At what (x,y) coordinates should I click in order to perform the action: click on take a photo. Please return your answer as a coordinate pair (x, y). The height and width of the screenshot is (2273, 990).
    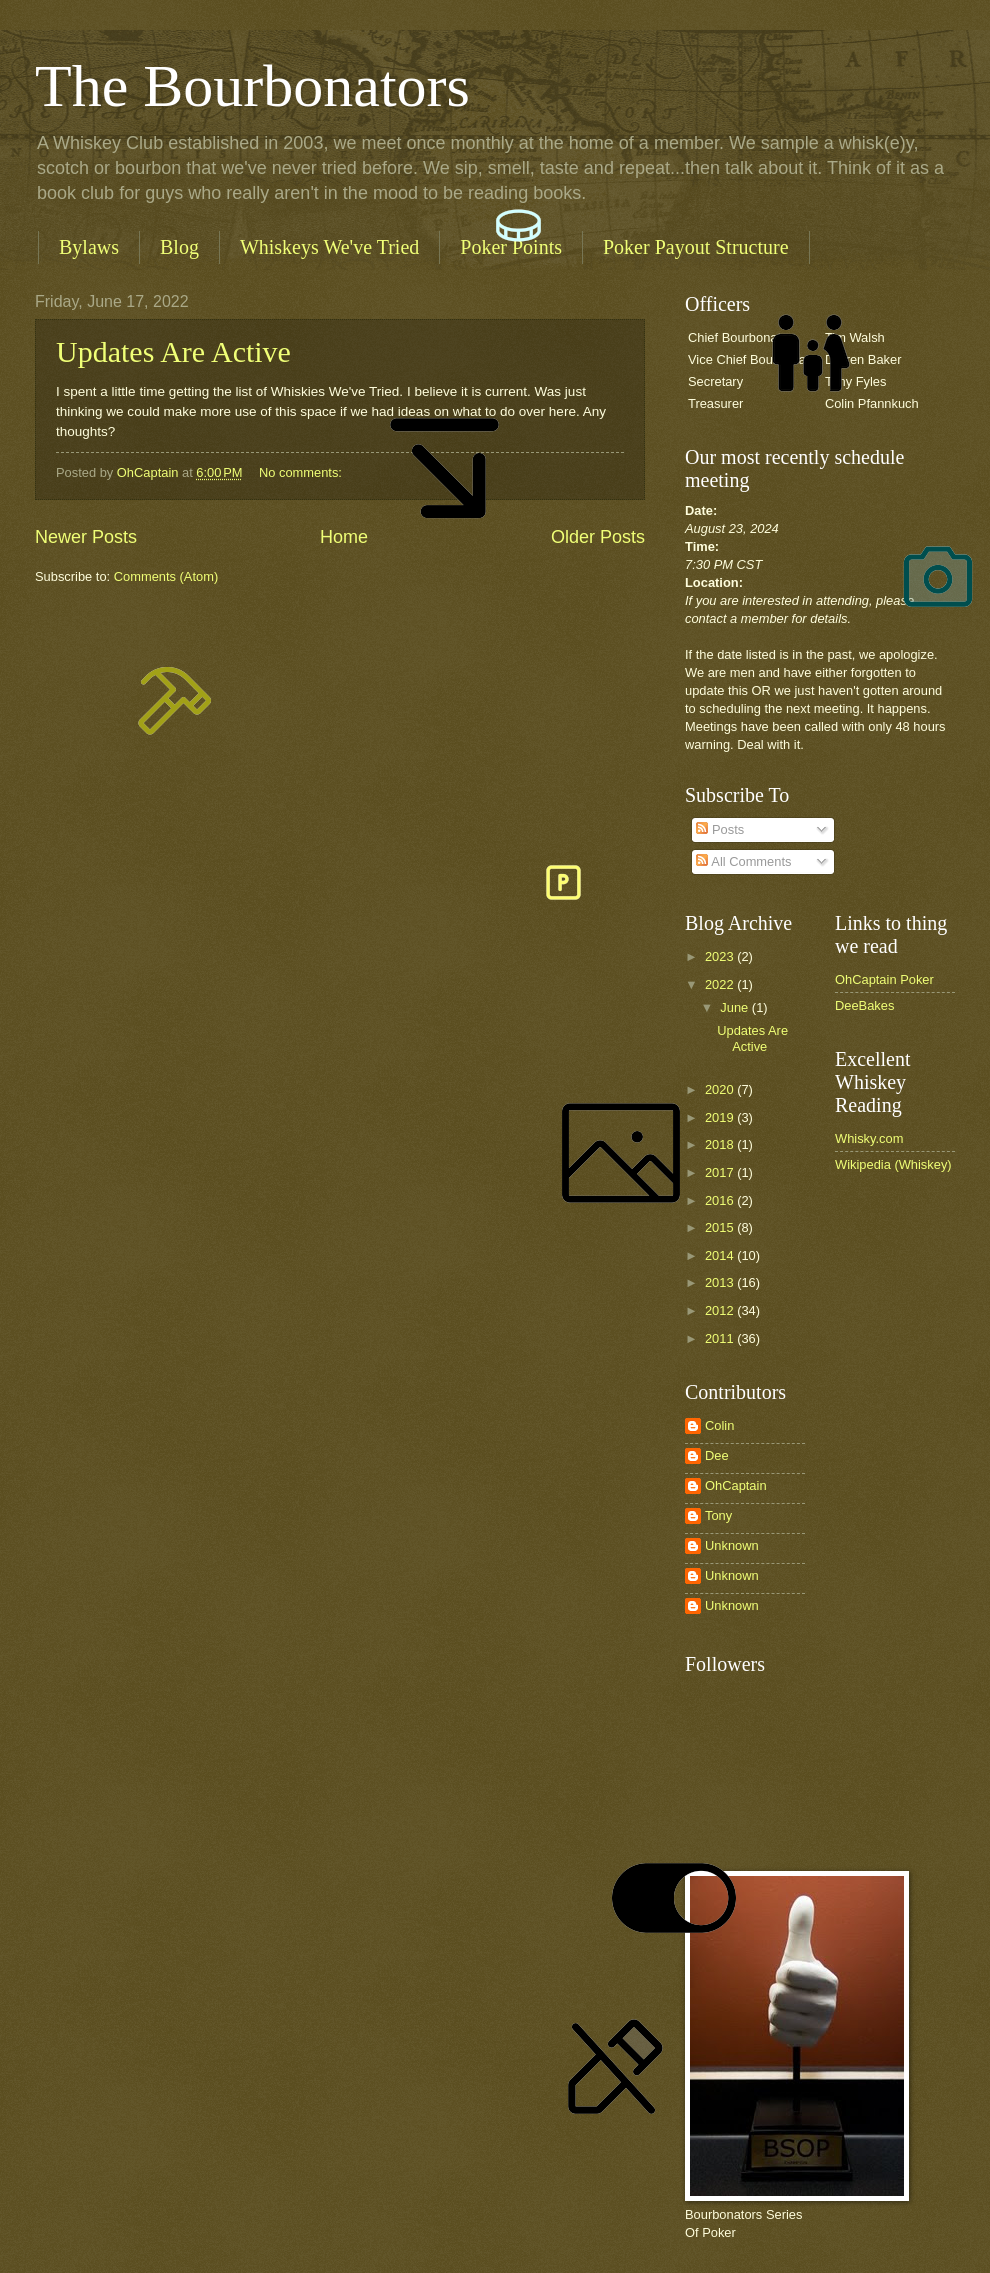
    Looking at the image, I should click on (938, 578).